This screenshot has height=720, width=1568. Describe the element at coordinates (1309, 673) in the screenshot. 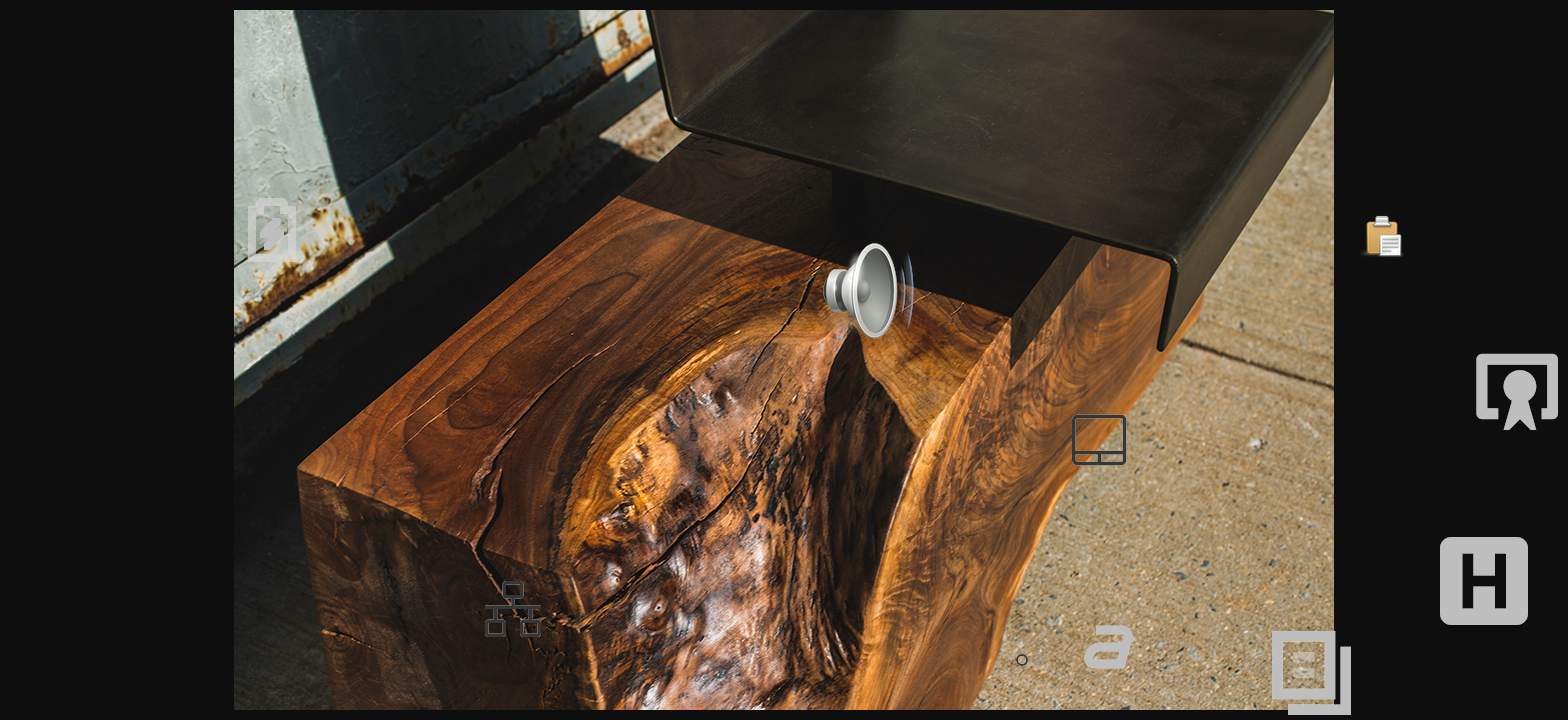

I see `switch to paged view mode` at that location.